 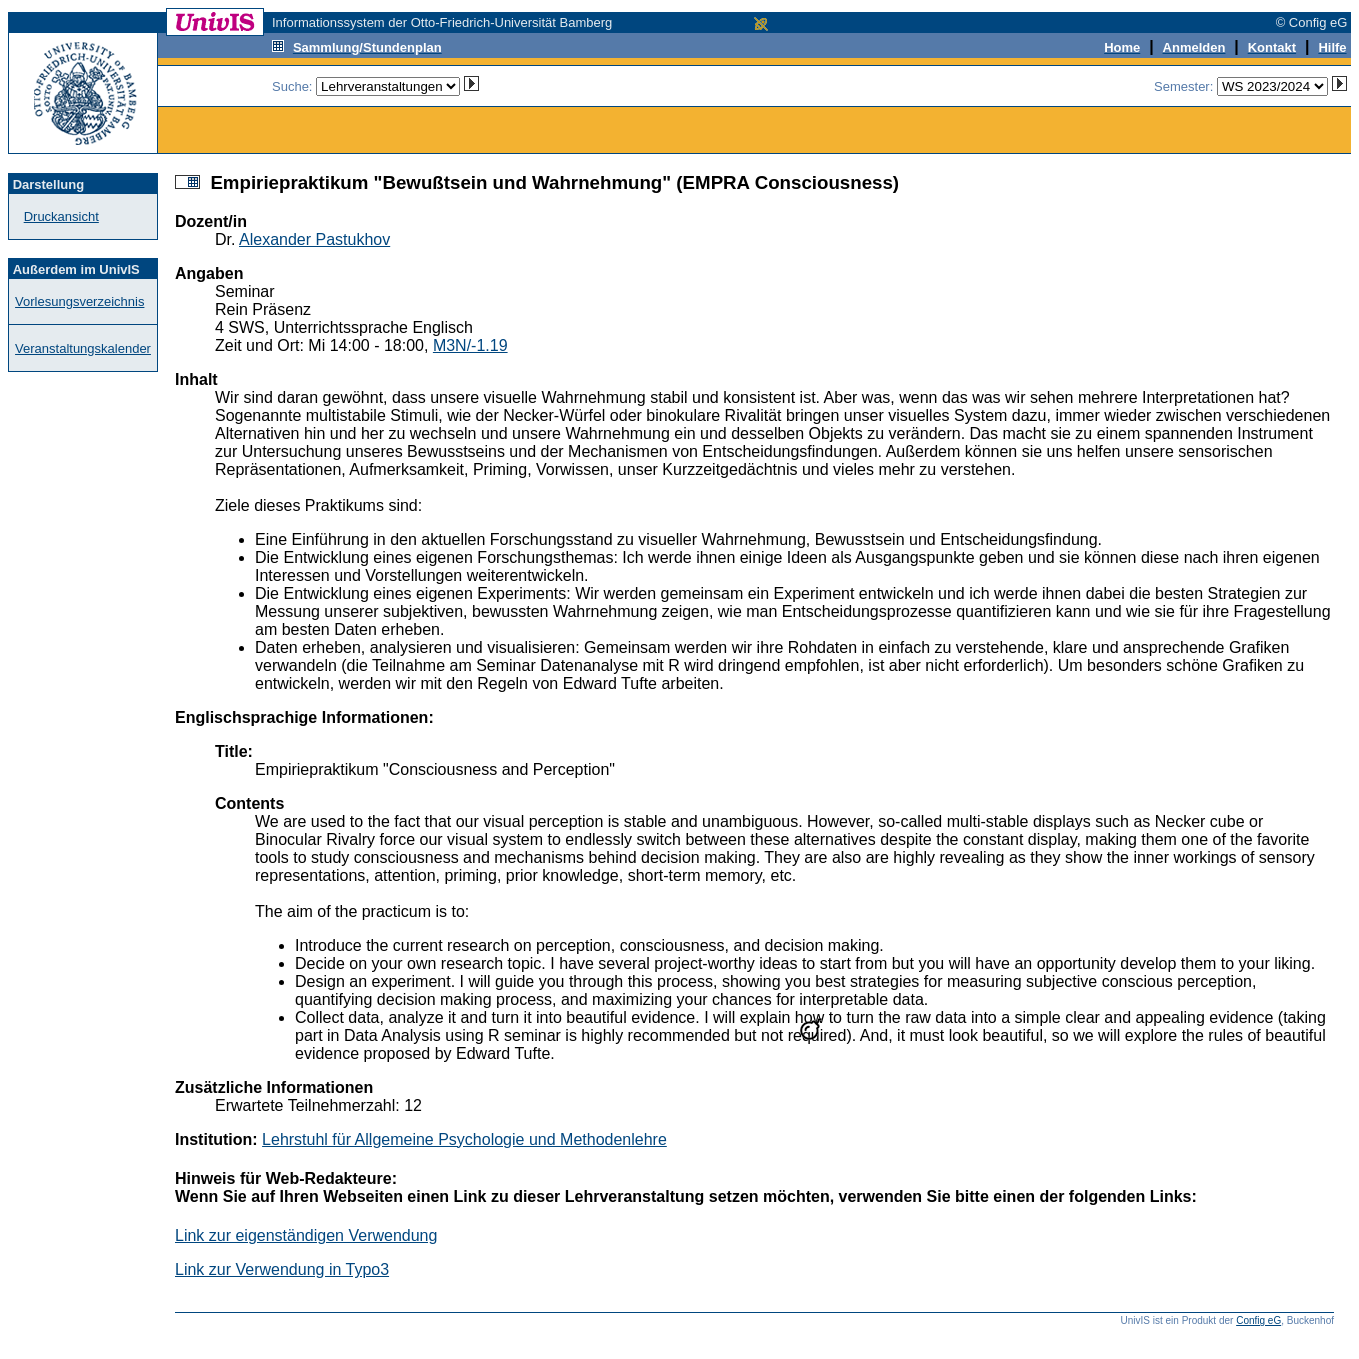 I want to click on indicates a destructive or dangerous action, so click(x=811, y=1029).